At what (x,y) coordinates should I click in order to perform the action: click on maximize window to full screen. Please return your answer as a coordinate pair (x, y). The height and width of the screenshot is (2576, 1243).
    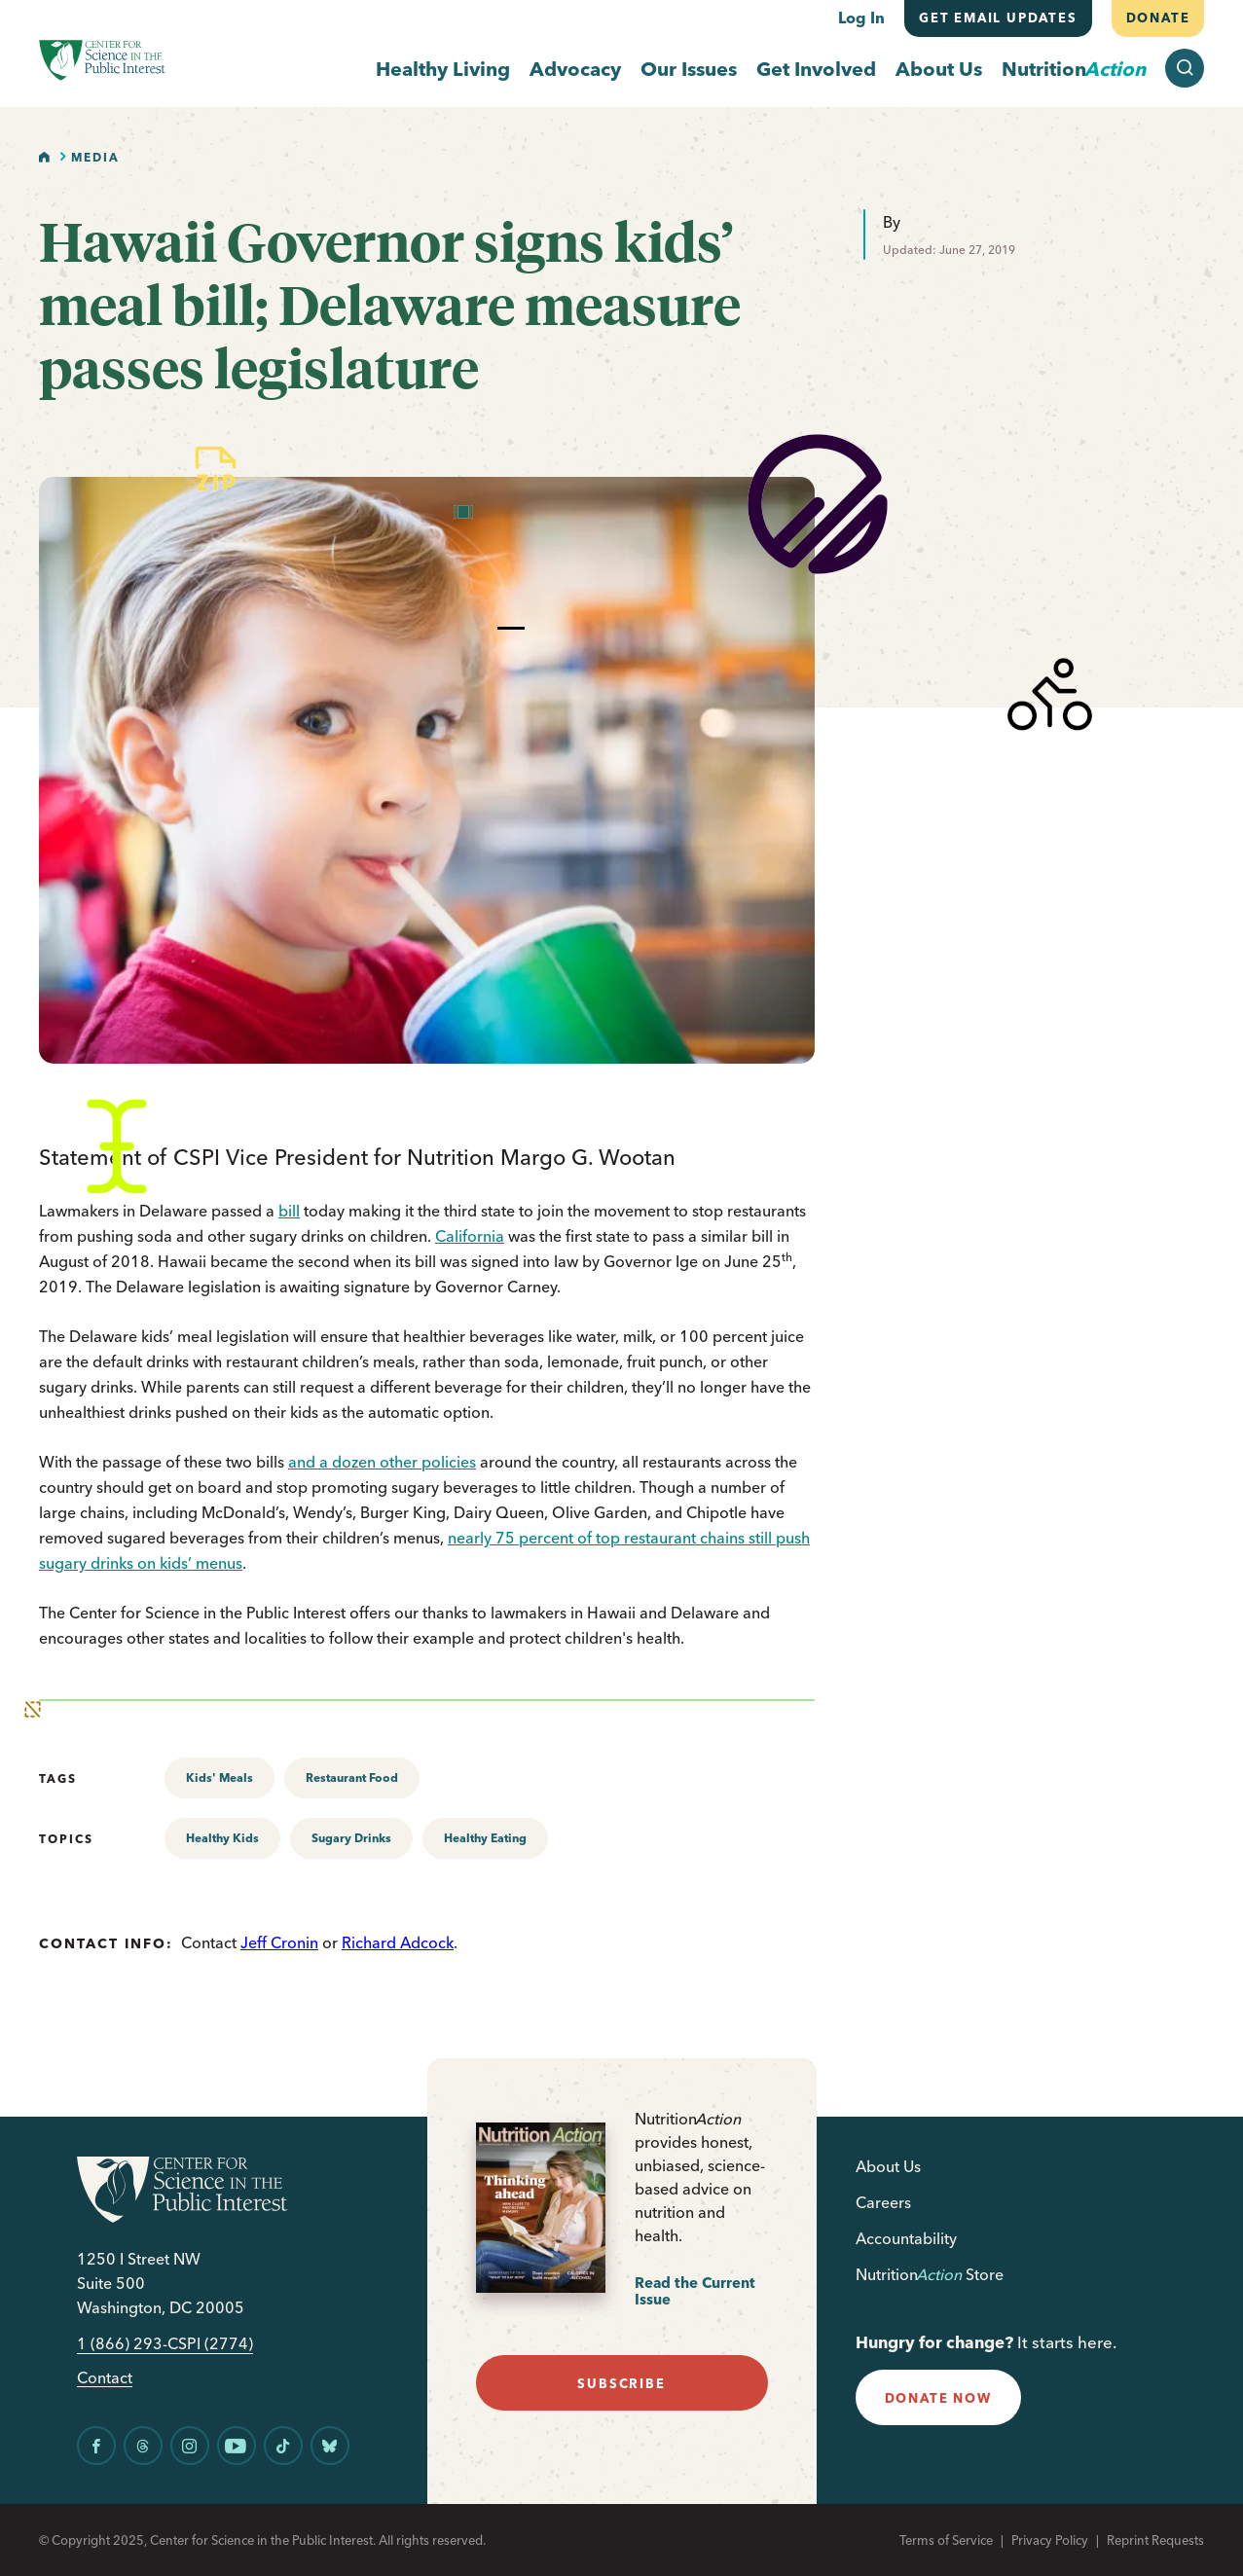
    Looking at the image, I should click on (511, 640).